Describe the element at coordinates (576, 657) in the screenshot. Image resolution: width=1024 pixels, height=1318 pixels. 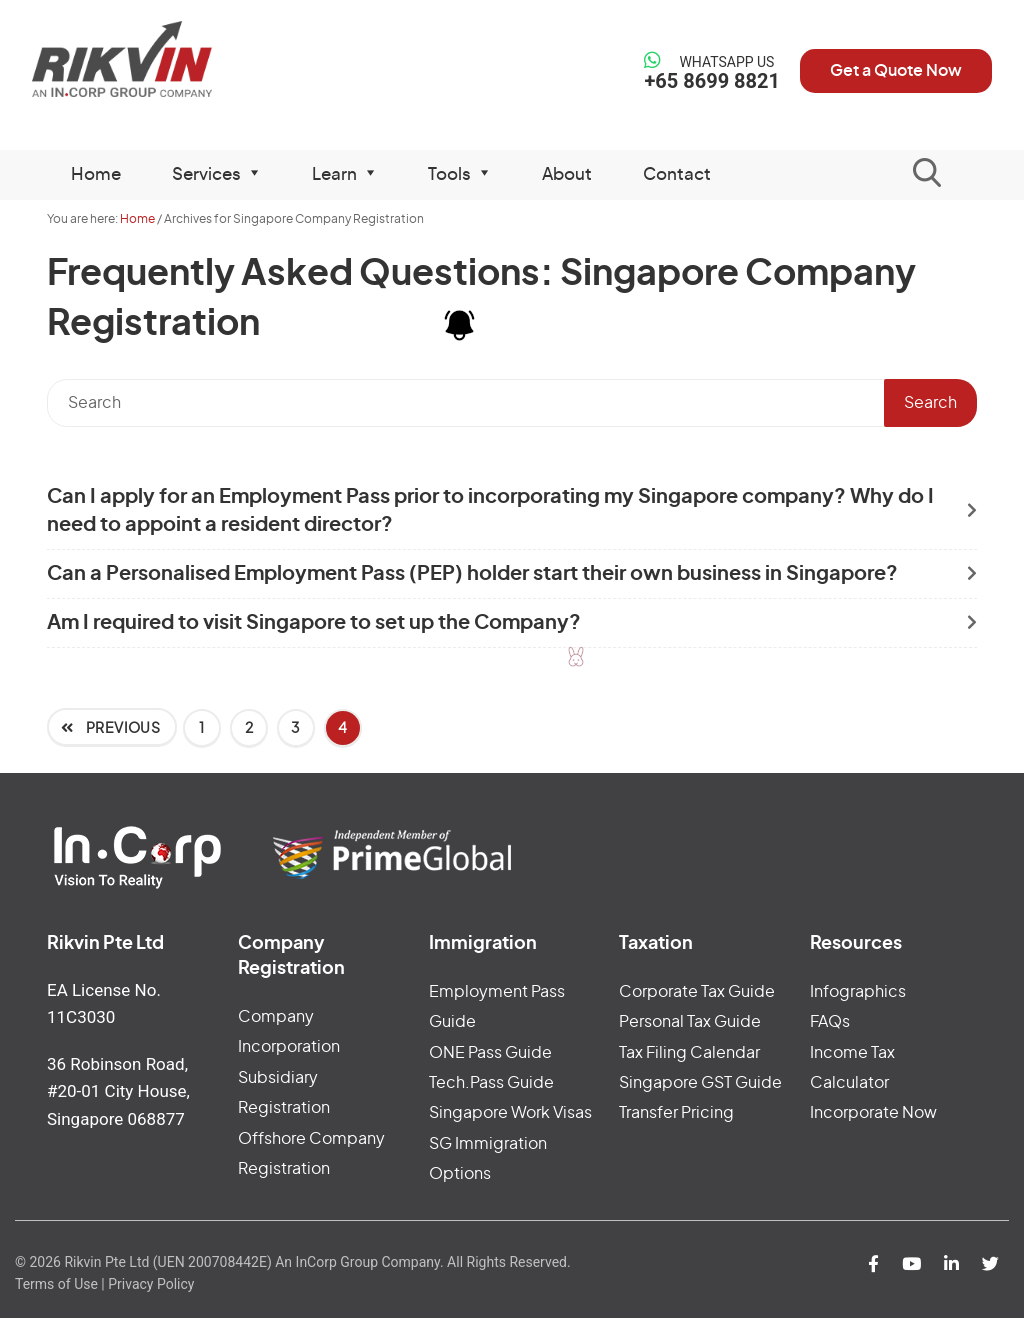
I see `access pet or animal-related features` at that location.